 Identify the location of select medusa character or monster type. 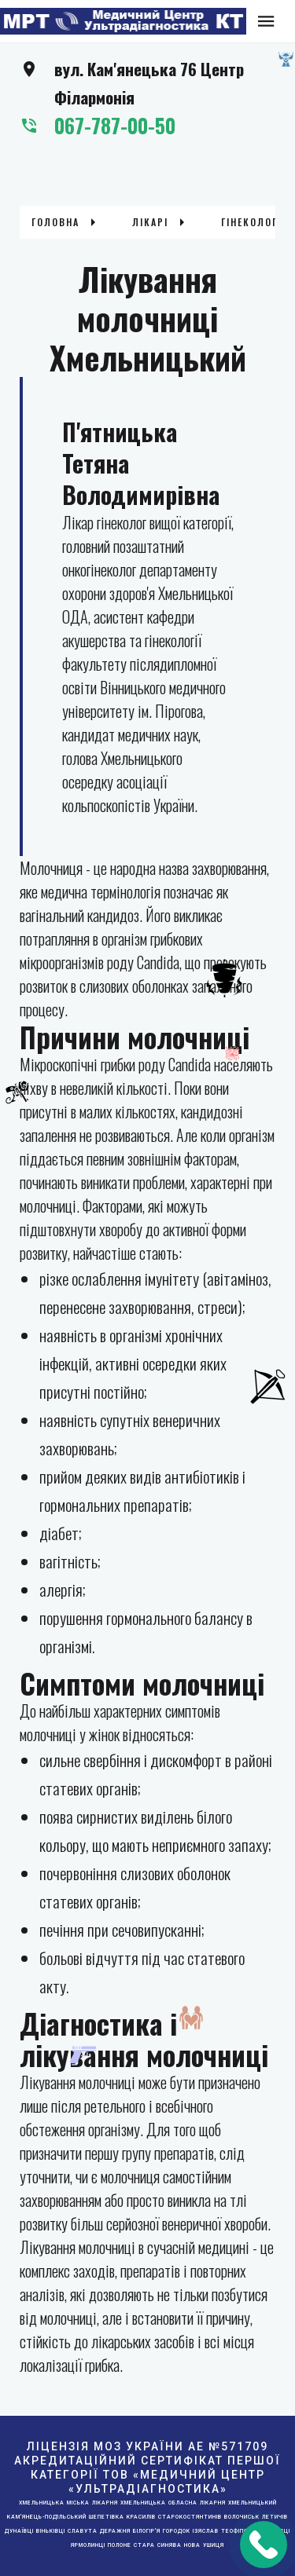
(232, 1053).